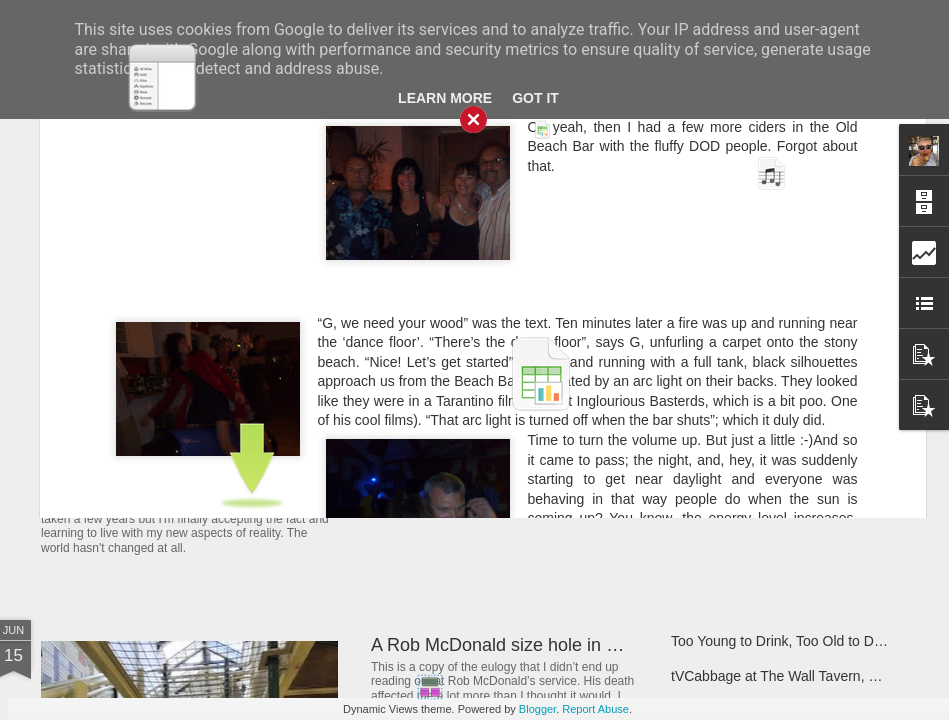 Image resolution: width=949 pixels, height=720 pixels. What do you see at coordinates (430, 687) in the screenshot?
I see `select all items in the current view` at bounding box center [430, 687].